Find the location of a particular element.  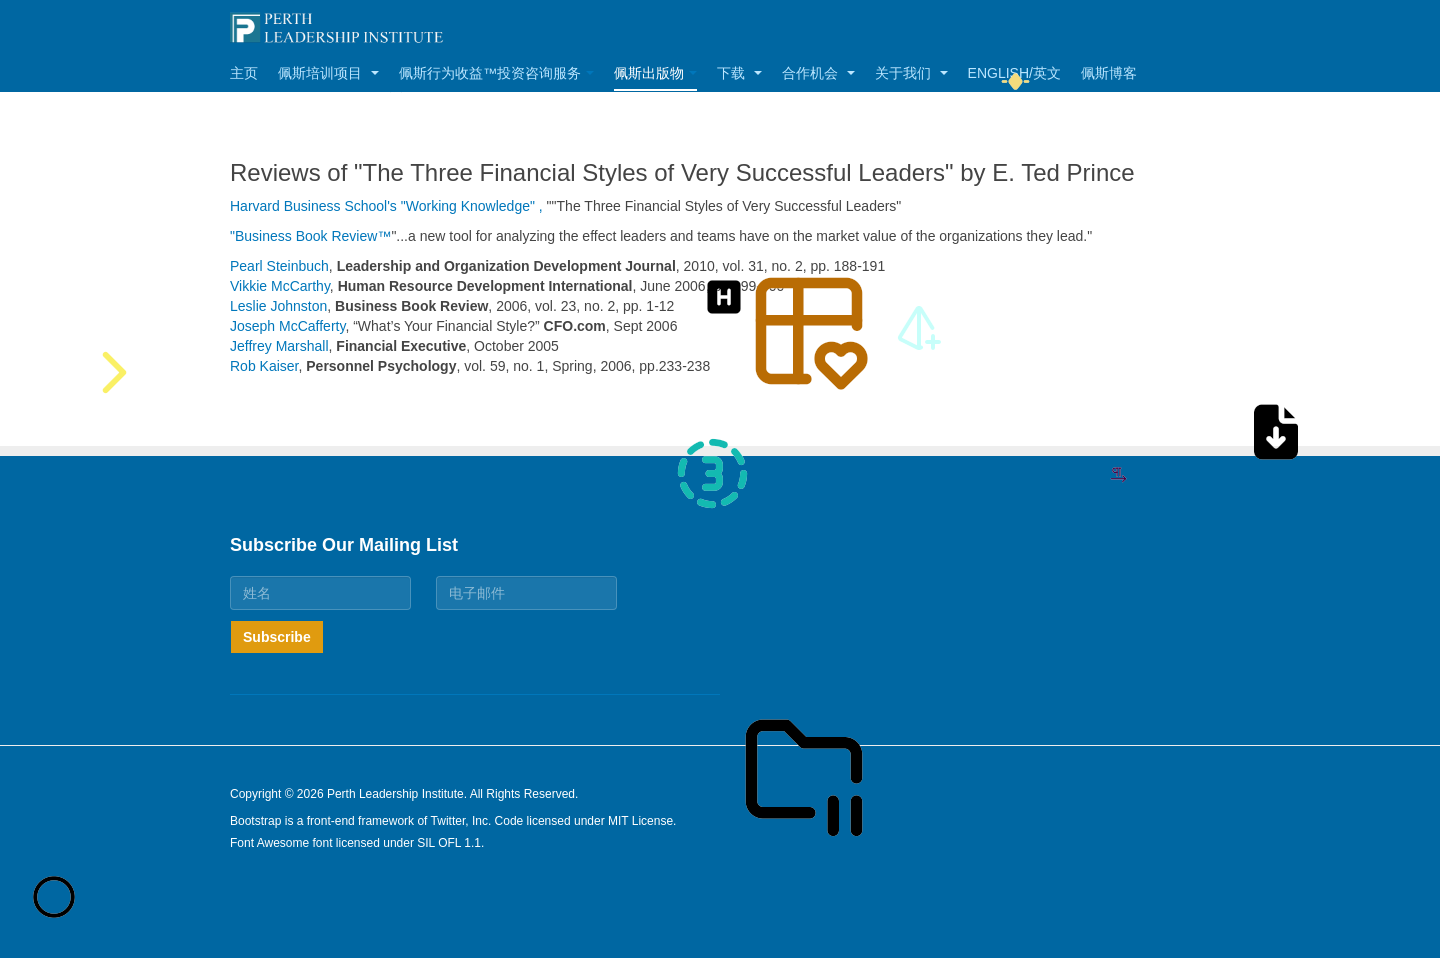

indicates dry clean only care instruction is located at coordinates (54, 897).